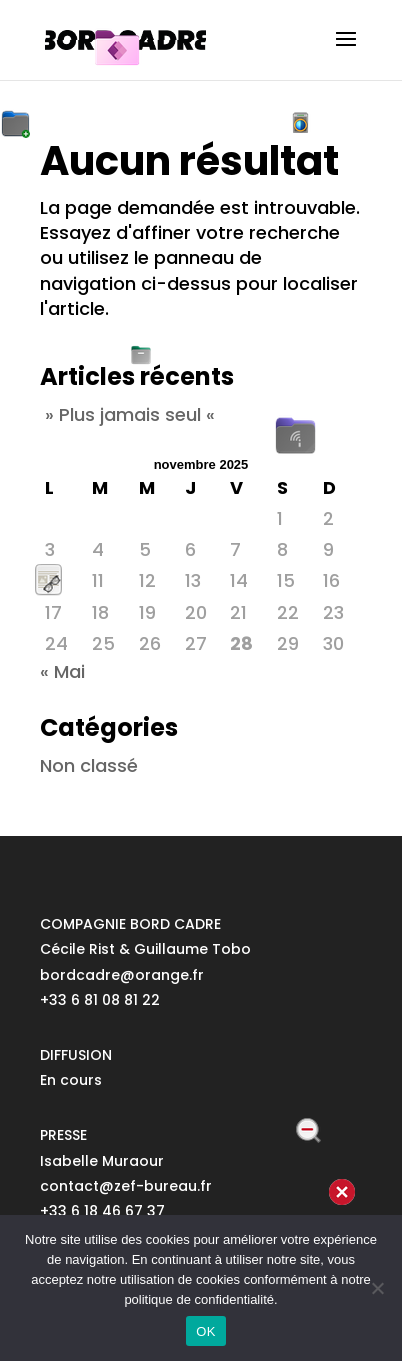 This screenshot has width=402, height=1361. What do you see at coordinates (300, 122) in the screenshot?
I see `access RAID 1 storage configuration` at bounding box center [300, 122].